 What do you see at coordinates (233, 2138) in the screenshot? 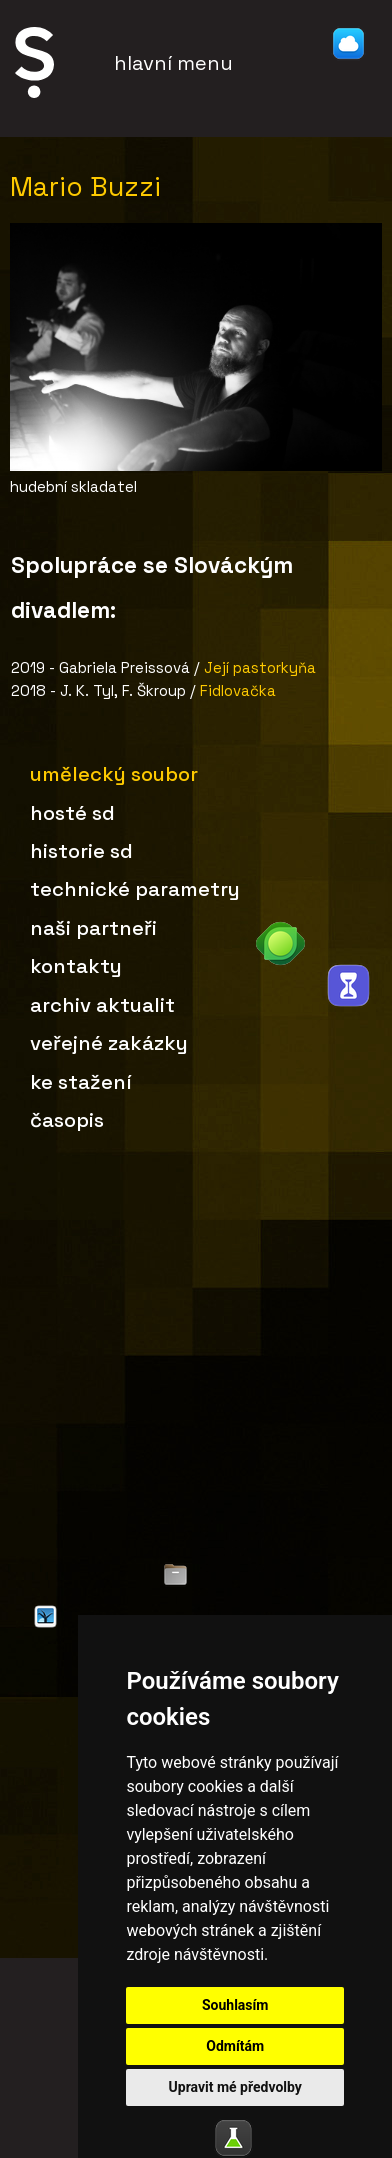
I see `open science or chemistry-related applications` at bounding box center [233, 2138].